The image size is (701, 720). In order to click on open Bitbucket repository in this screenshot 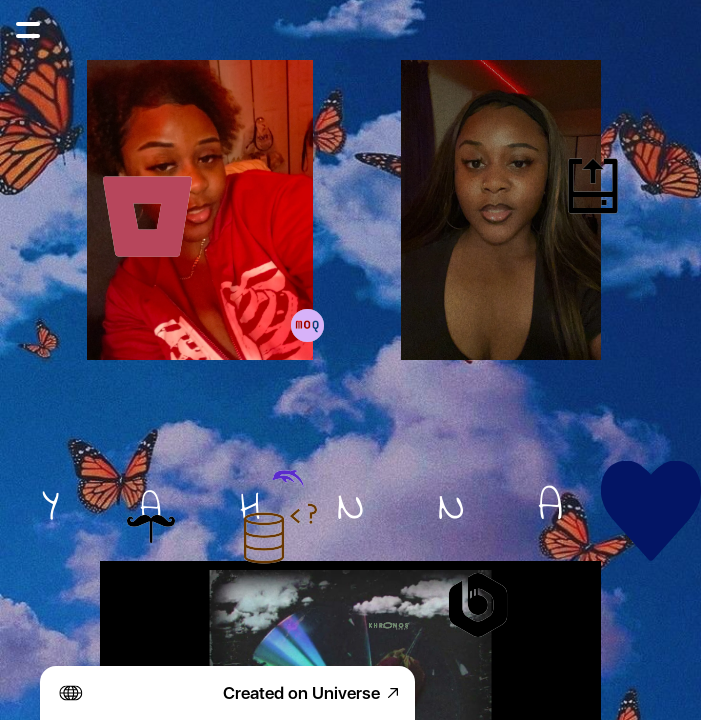, I will do `click(147, 216)`.